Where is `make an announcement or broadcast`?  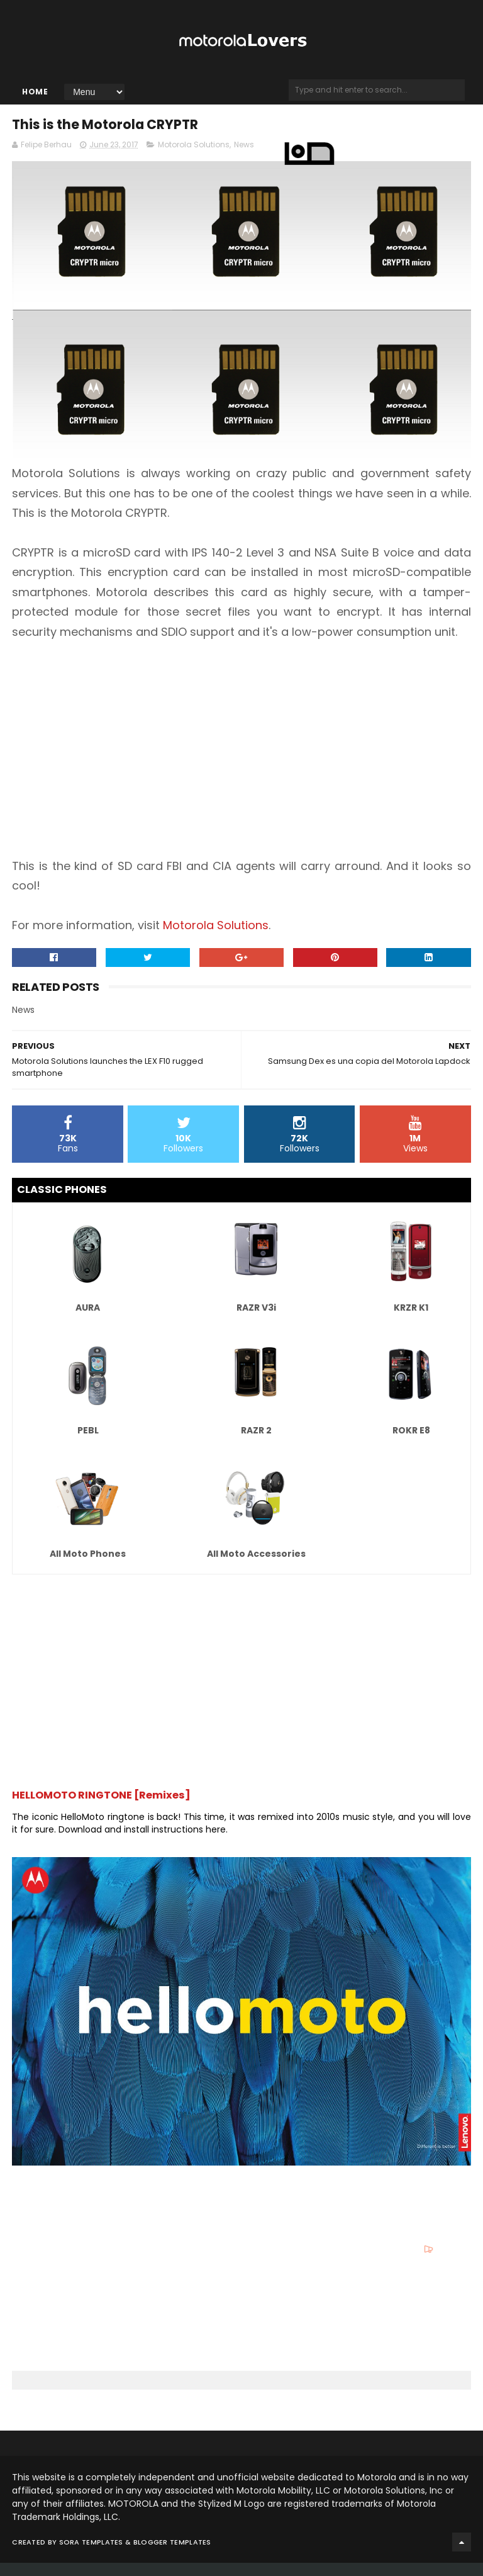
make an announcement or broadcast is located at coordinates (428, 2249).